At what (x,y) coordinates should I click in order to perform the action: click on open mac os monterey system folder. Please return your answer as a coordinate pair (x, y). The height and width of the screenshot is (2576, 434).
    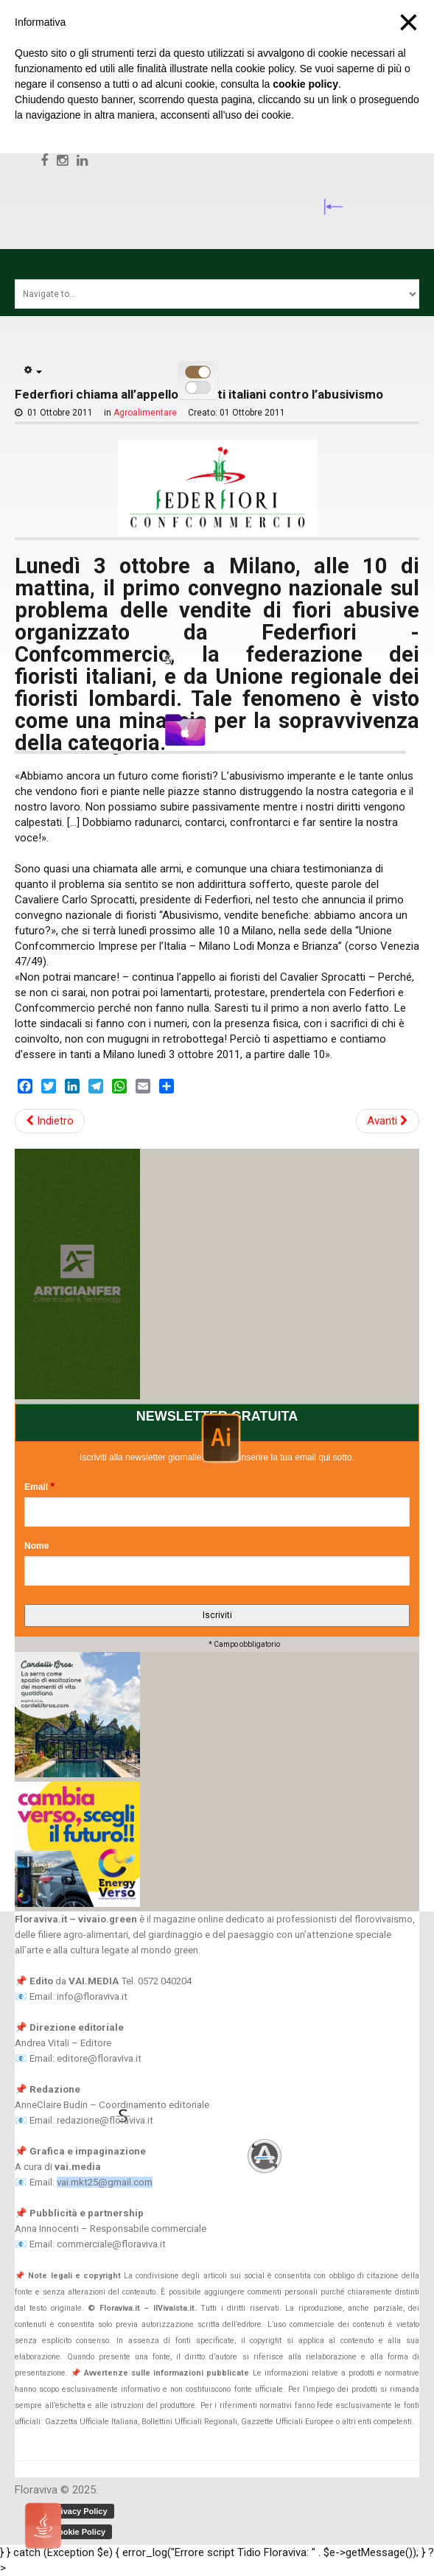
    Looking at the image, I should click on (185, 731).